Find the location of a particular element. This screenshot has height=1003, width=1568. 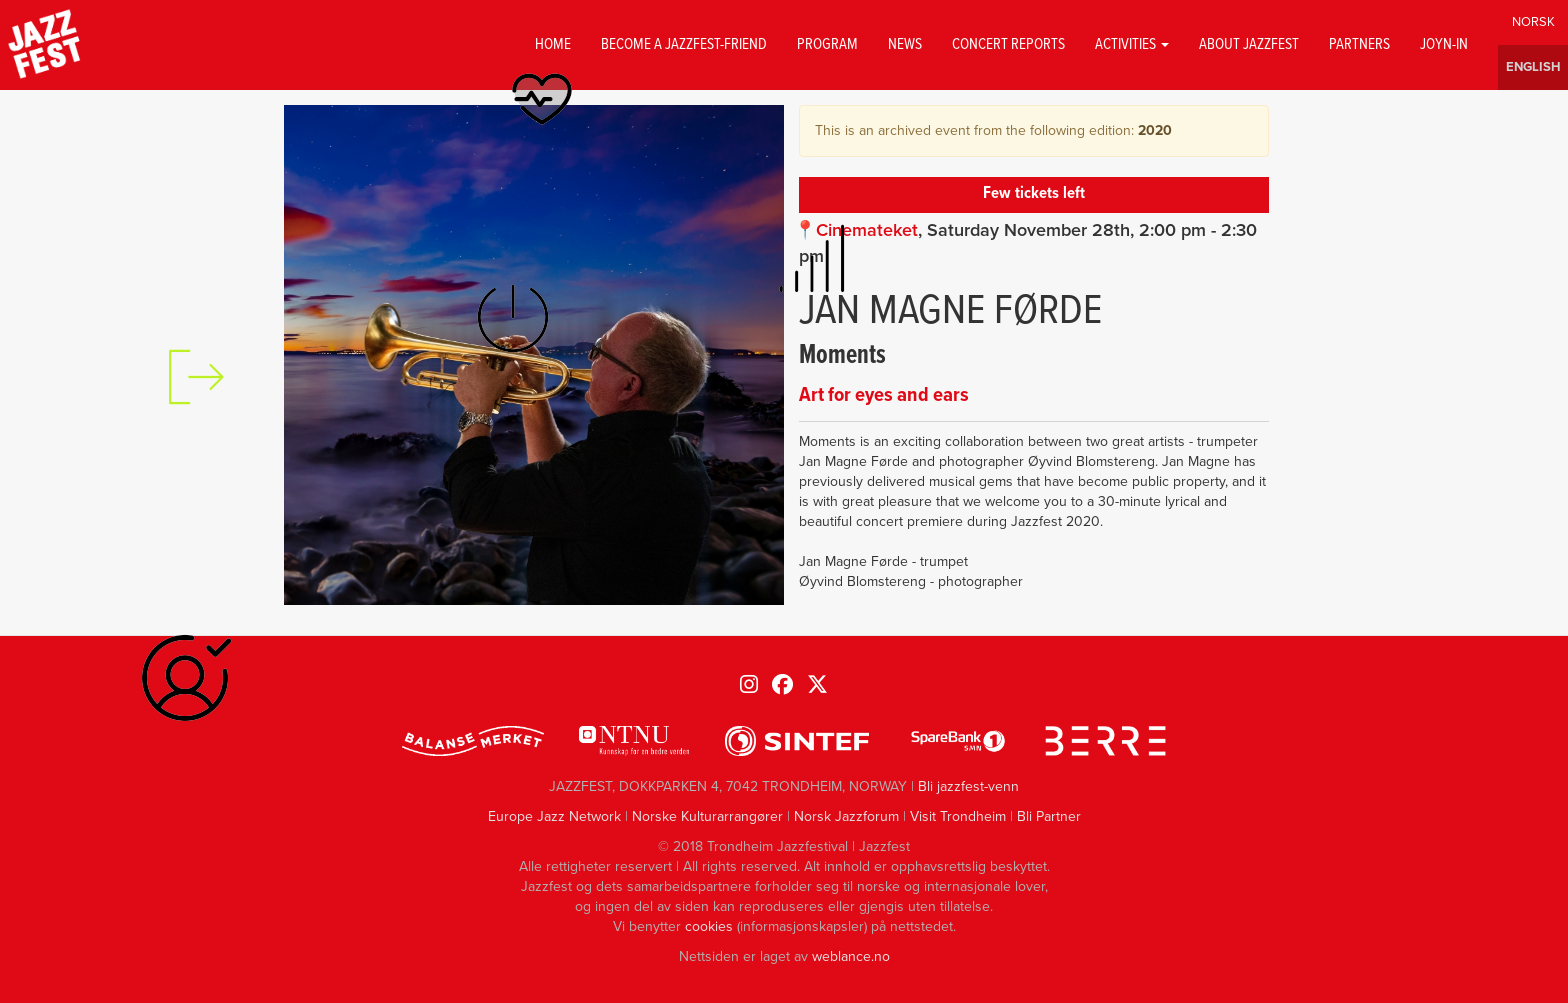

sign out of your account is located at coordinates (194, 377).